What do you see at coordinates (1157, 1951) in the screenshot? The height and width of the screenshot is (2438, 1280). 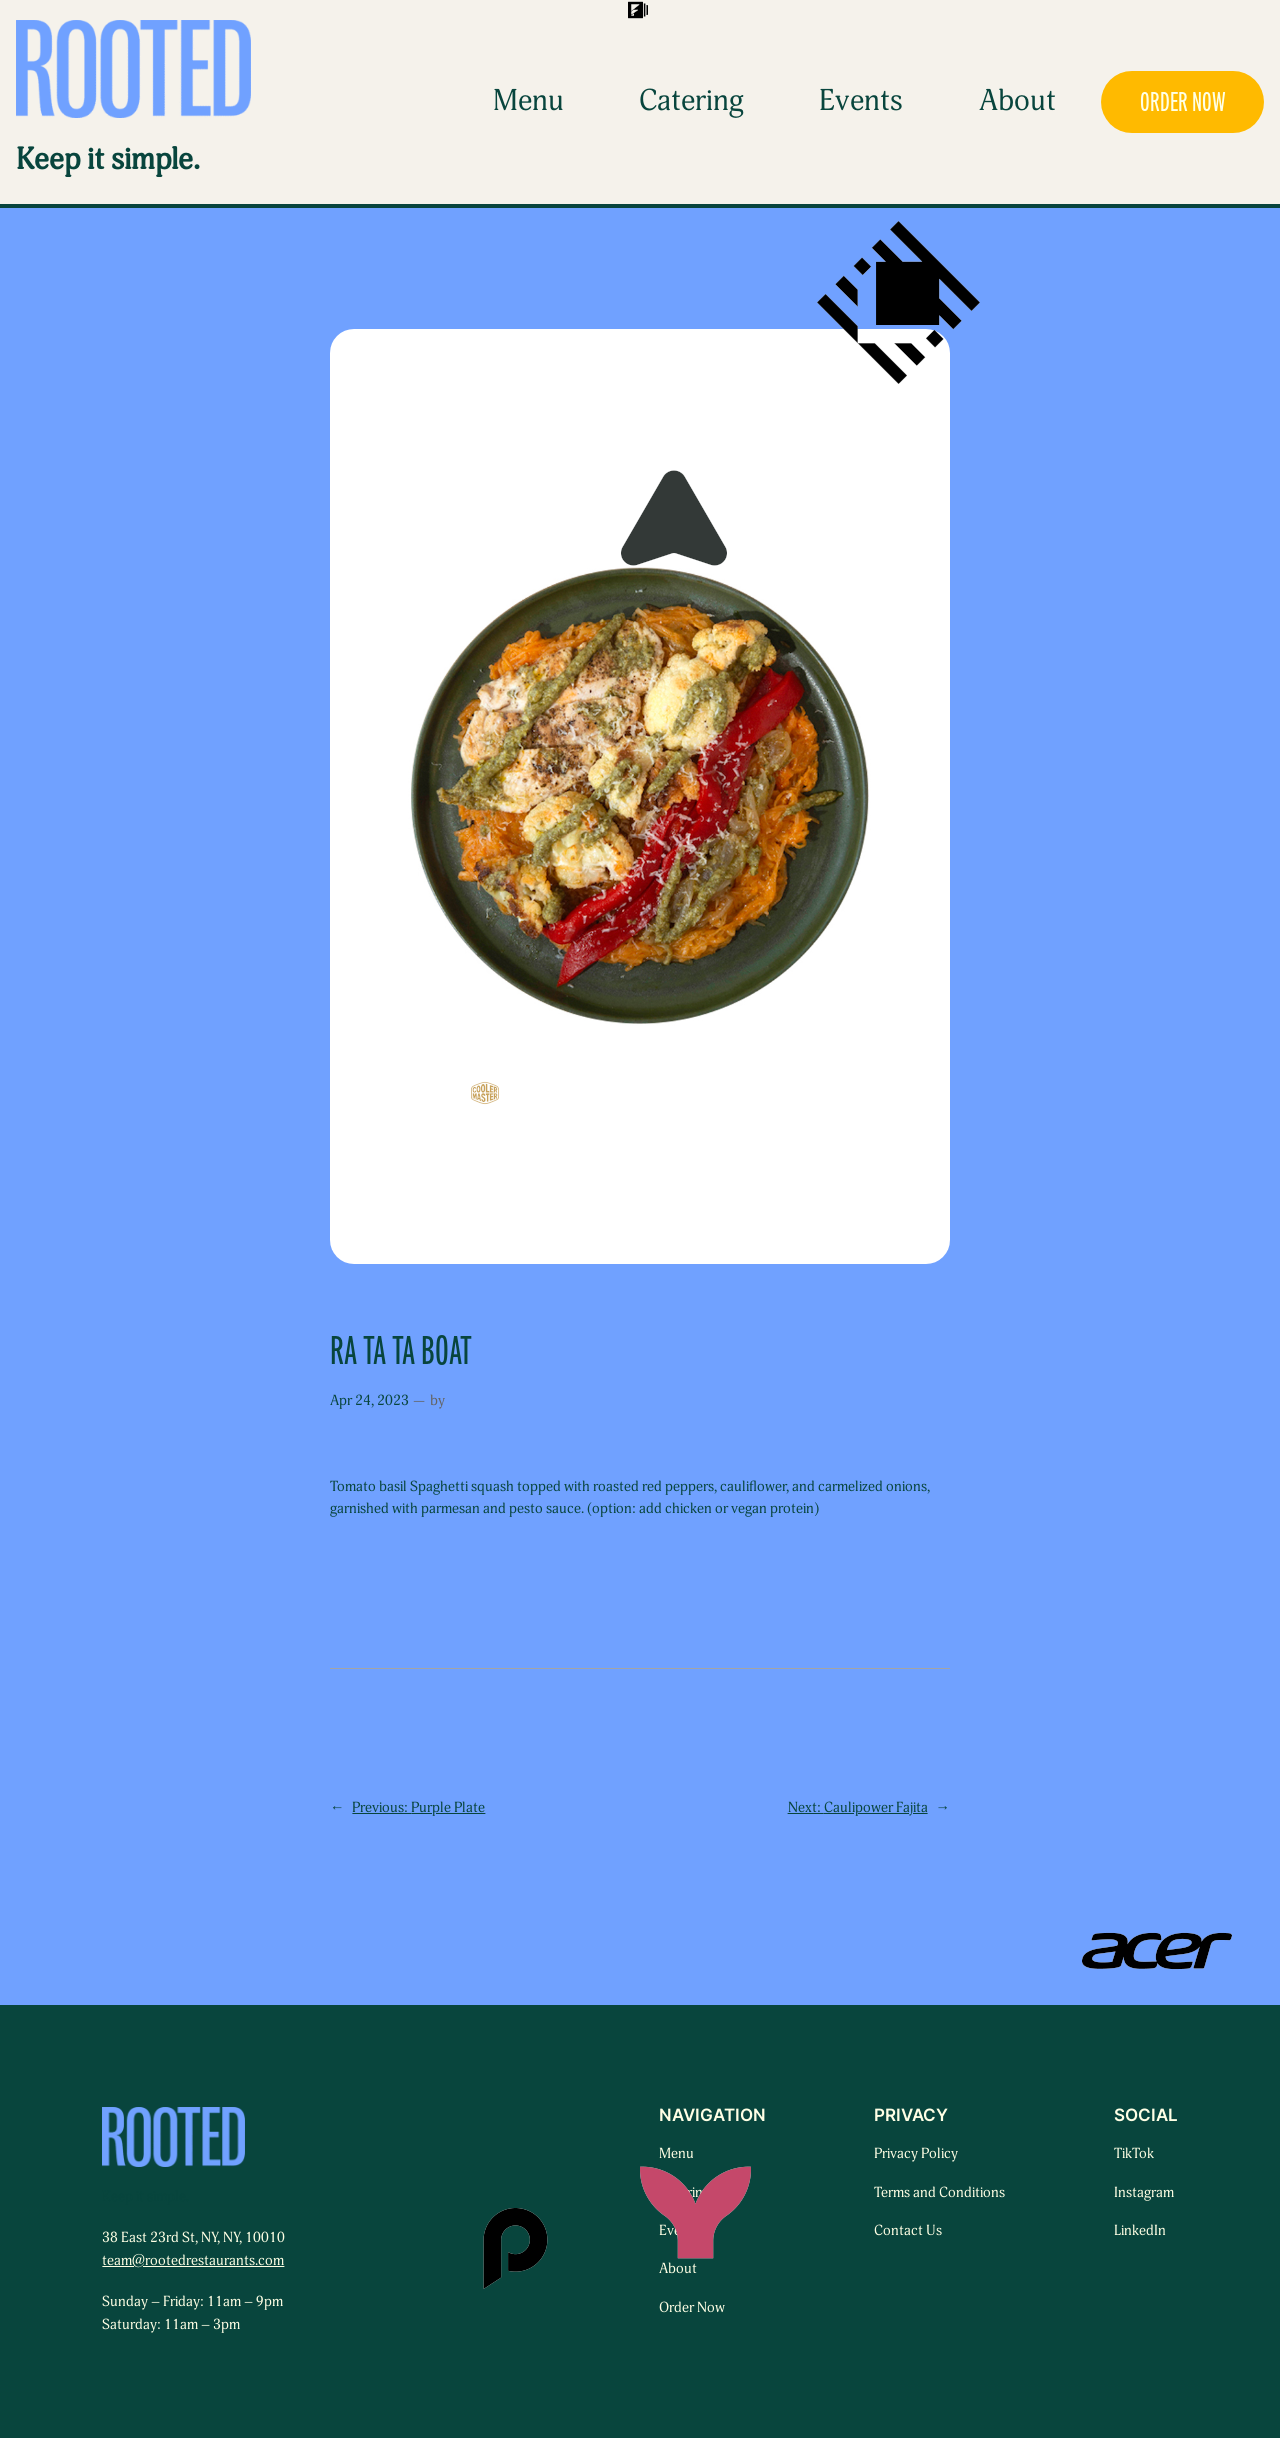 I see `acer brand logo` at bounding box center [1157, 1951].